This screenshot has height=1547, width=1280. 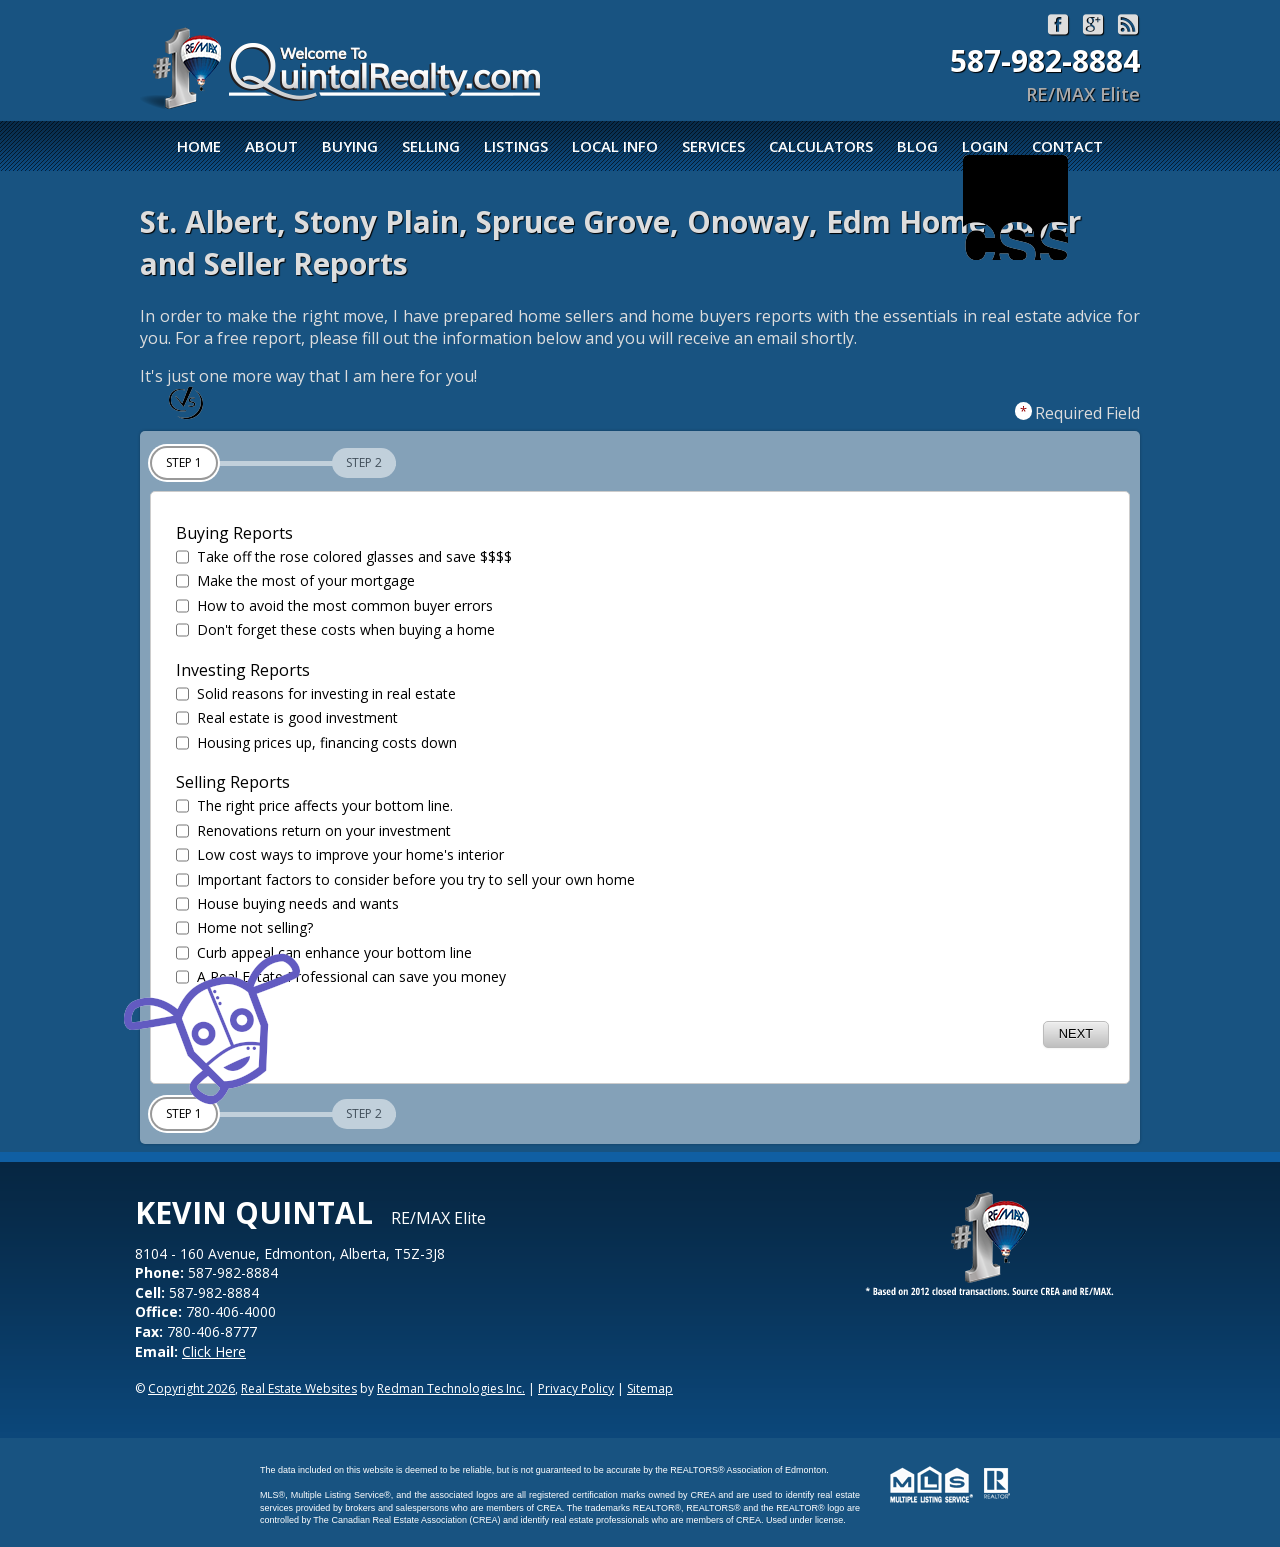 What do you see at coordinates (212, 1029) in the screenshot?
I see `visit tindie marketplace` at bounding box center [212, 1029].